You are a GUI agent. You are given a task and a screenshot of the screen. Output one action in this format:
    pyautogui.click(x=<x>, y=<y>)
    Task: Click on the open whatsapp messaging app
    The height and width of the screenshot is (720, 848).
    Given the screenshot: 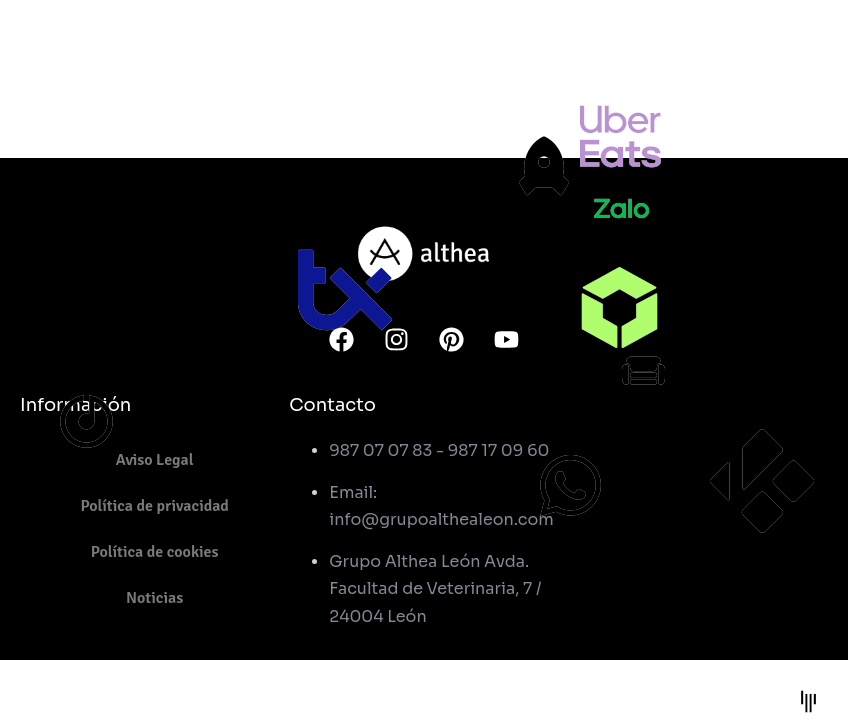 What is the action you would take?
    pyautogui.click(x=570, y=485)
    